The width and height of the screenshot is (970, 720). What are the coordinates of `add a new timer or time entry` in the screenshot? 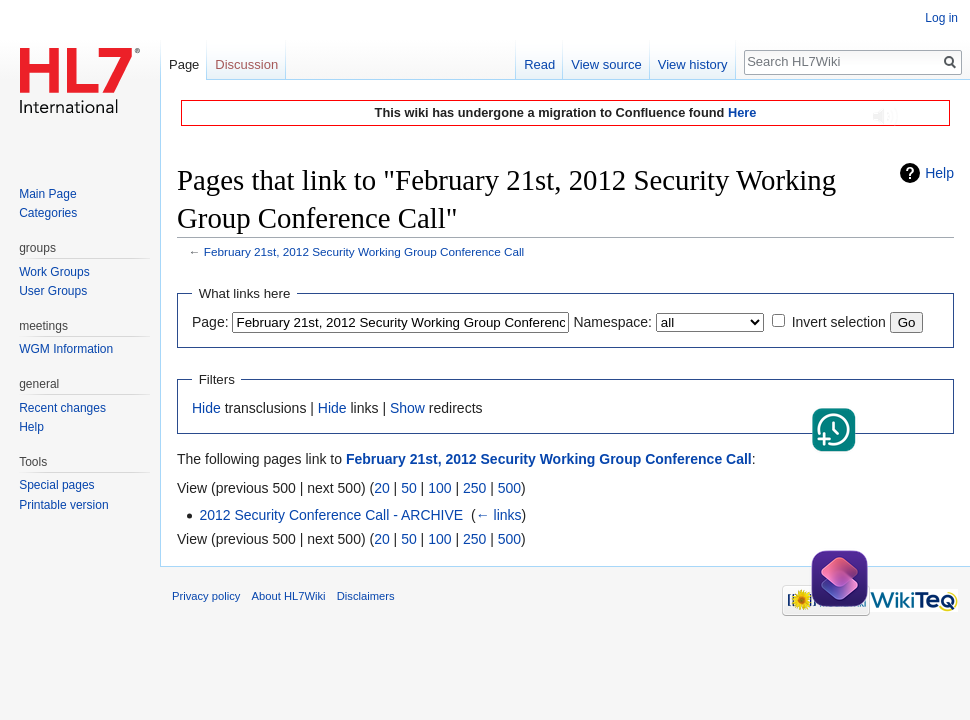 It's located at (833, 429).